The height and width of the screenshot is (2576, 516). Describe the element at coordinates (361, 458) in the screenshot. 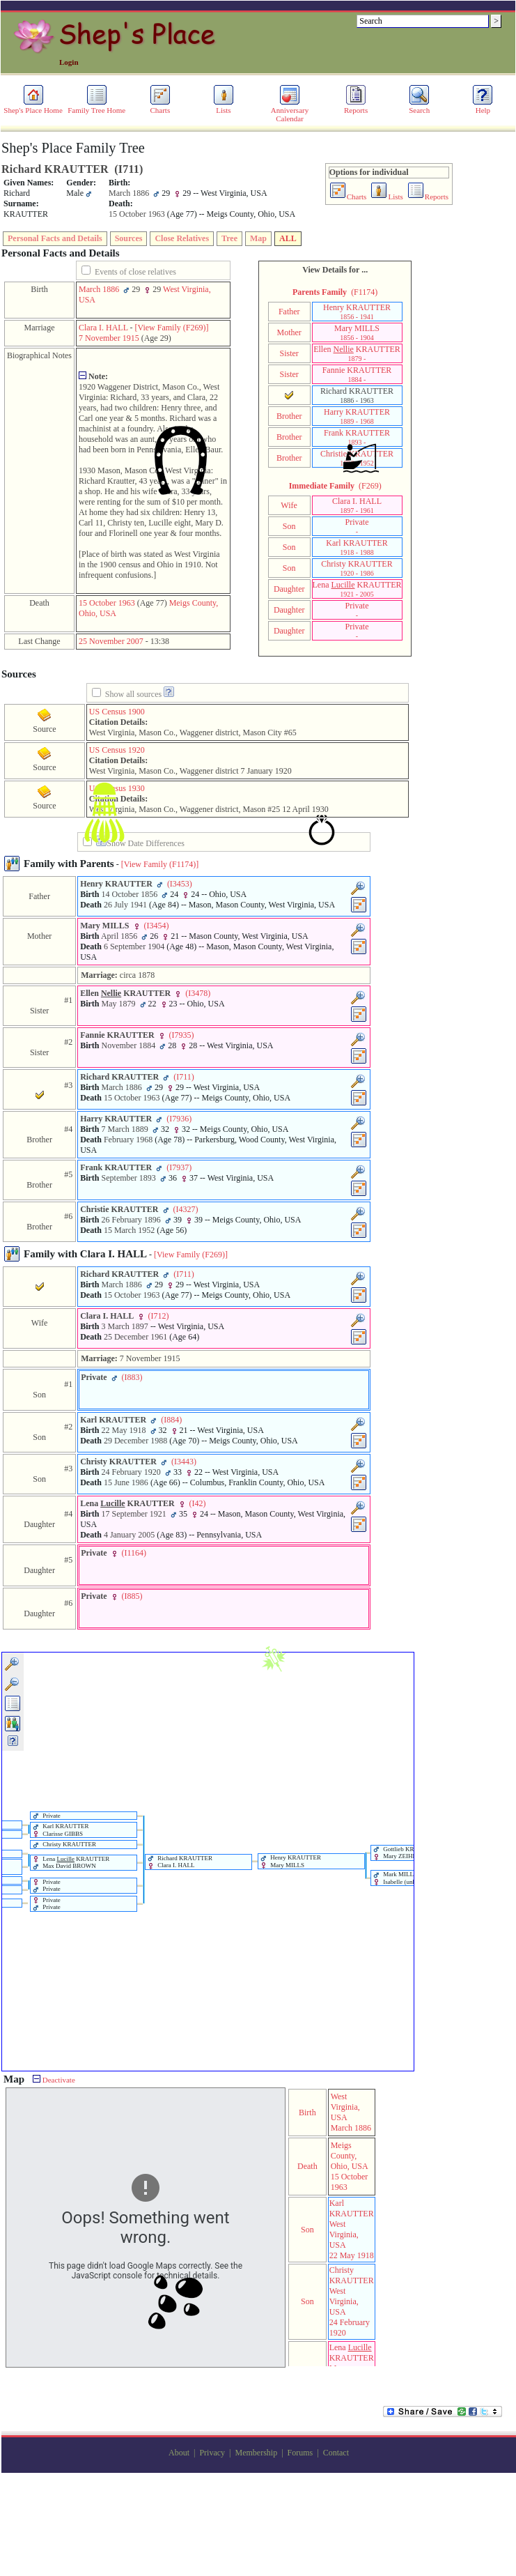

I see `access fishing activity or minigame` at that location.